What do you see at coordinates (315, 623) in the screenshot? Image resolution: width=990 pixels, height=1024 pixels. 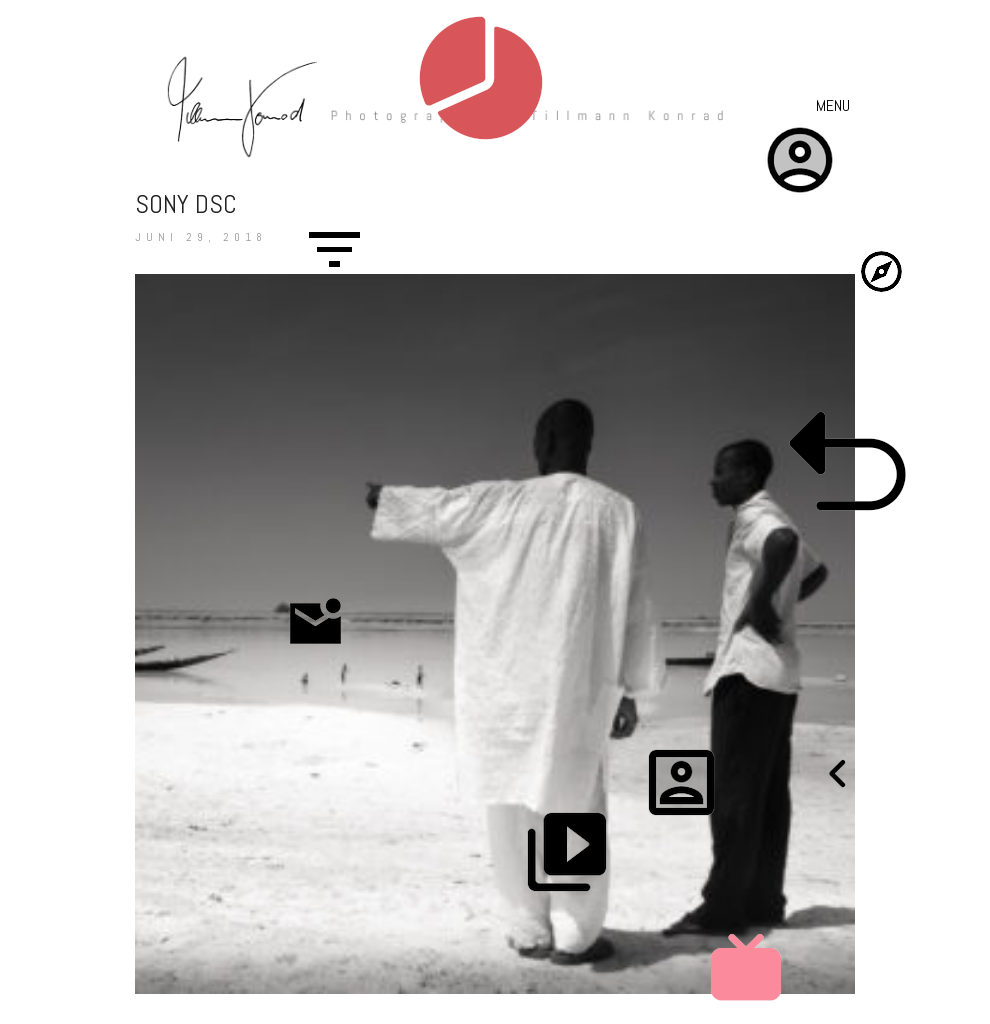 I see `indicates an unread email message` at bounding box center [315, 623].